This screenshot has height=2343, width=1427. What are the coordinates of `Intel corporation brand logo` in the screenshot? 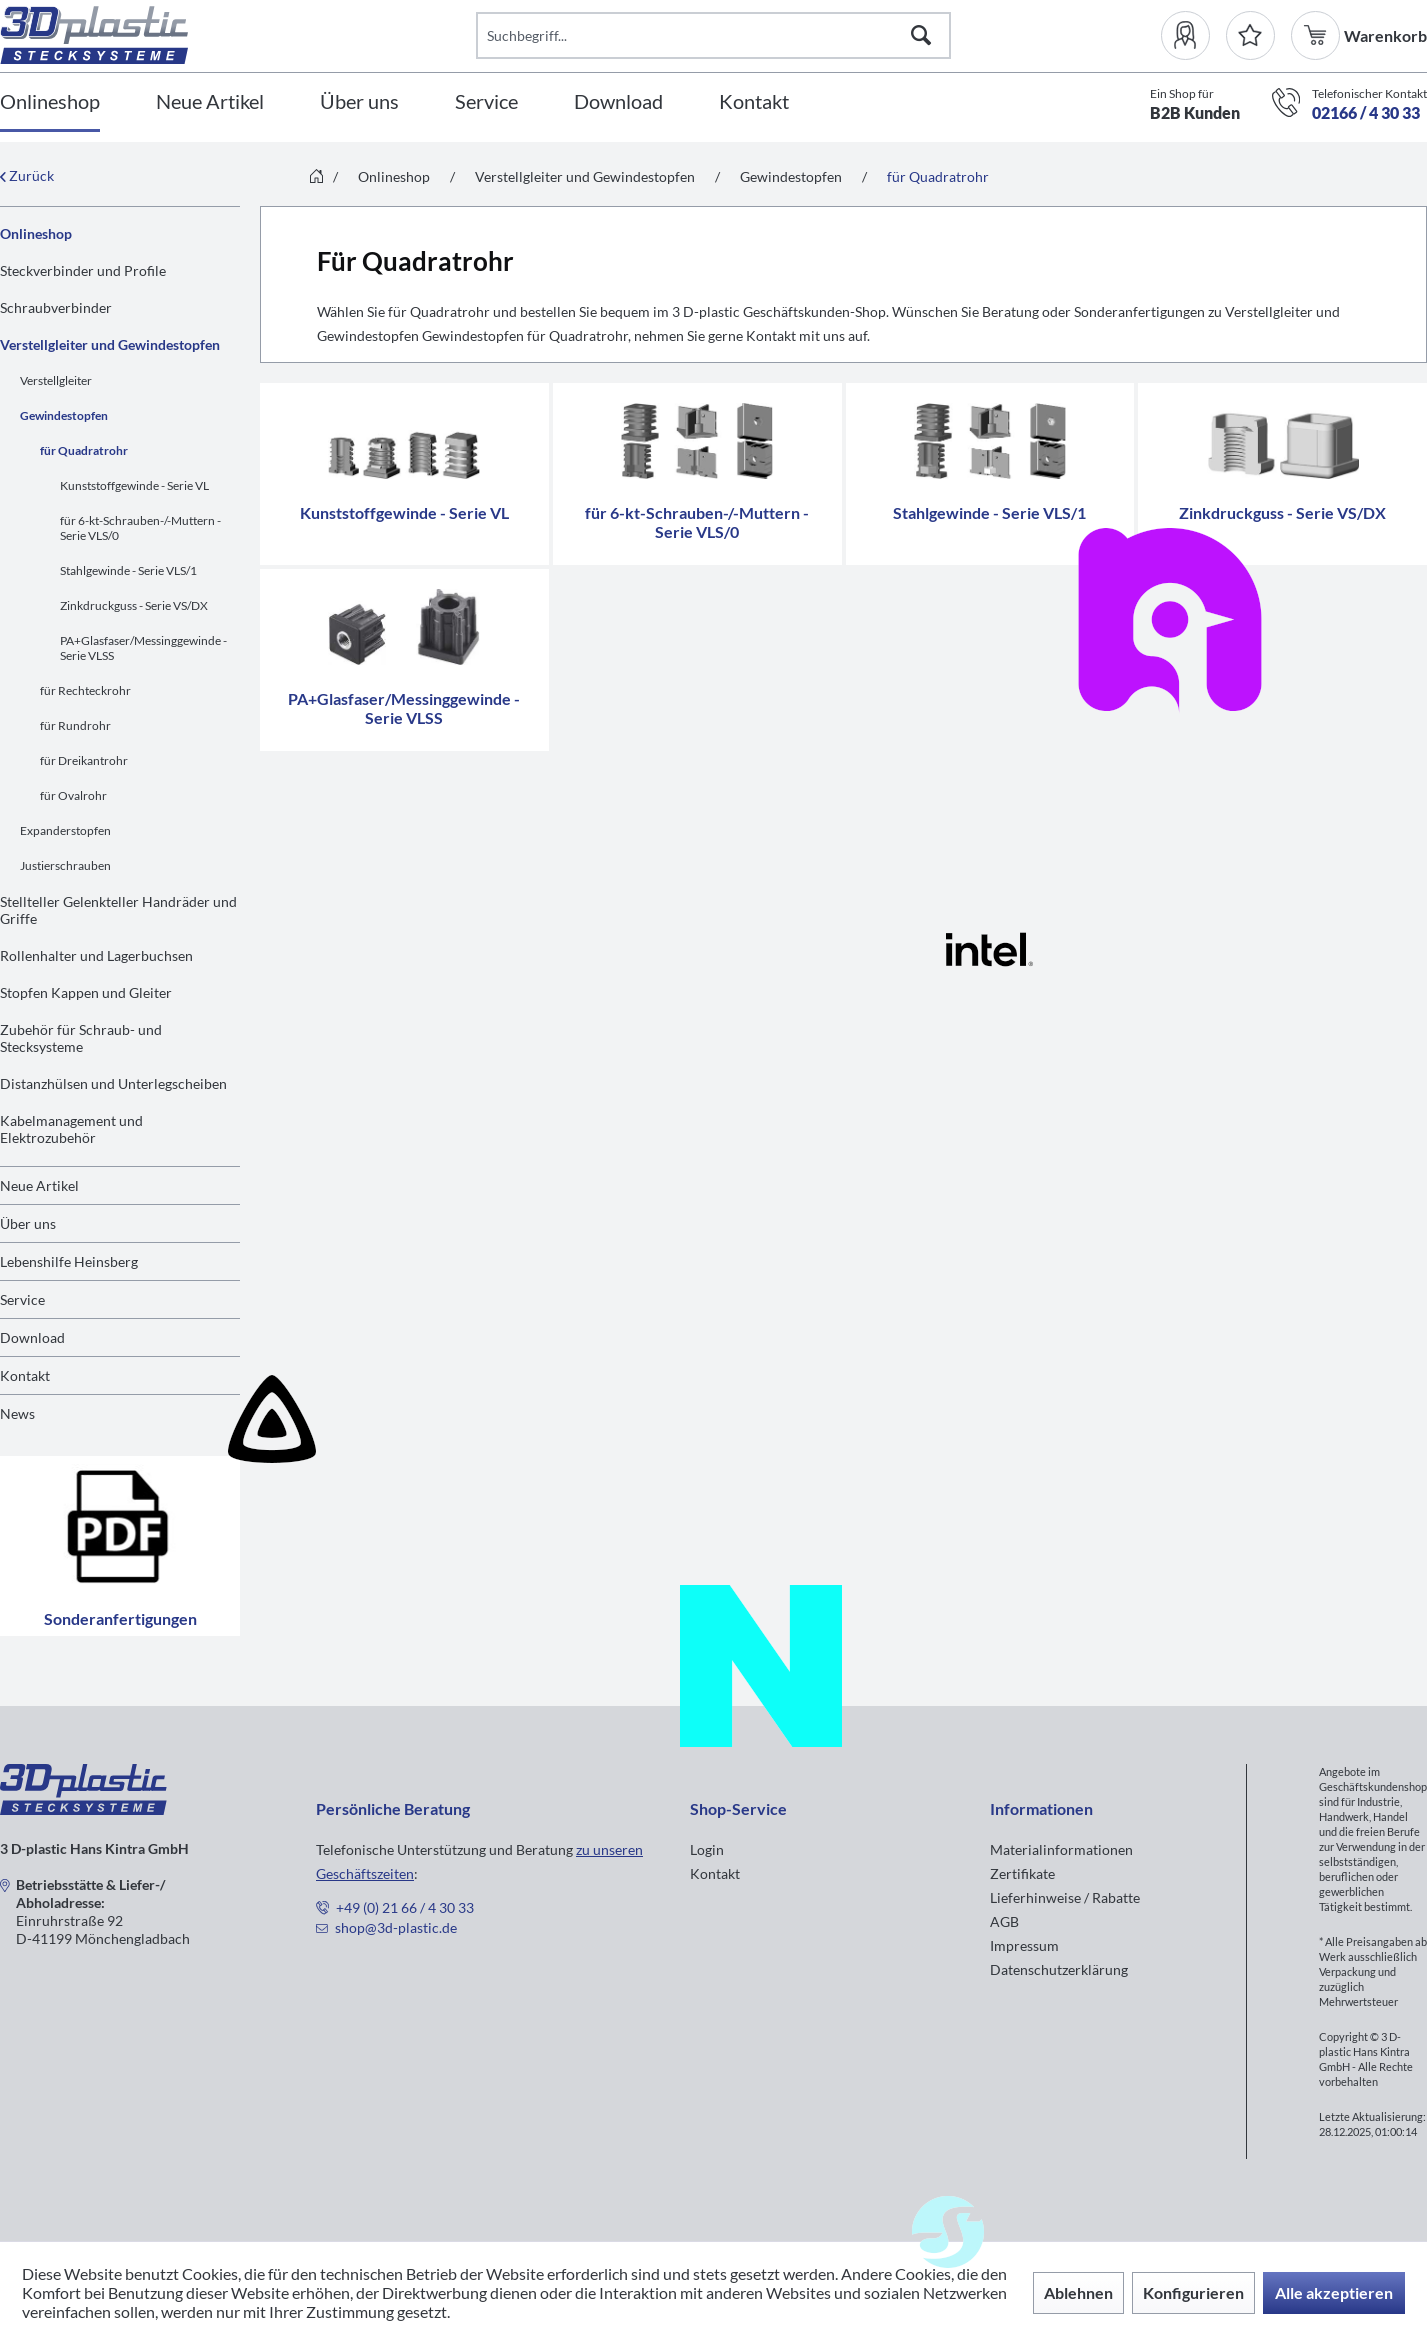 It's located at (989, 949).